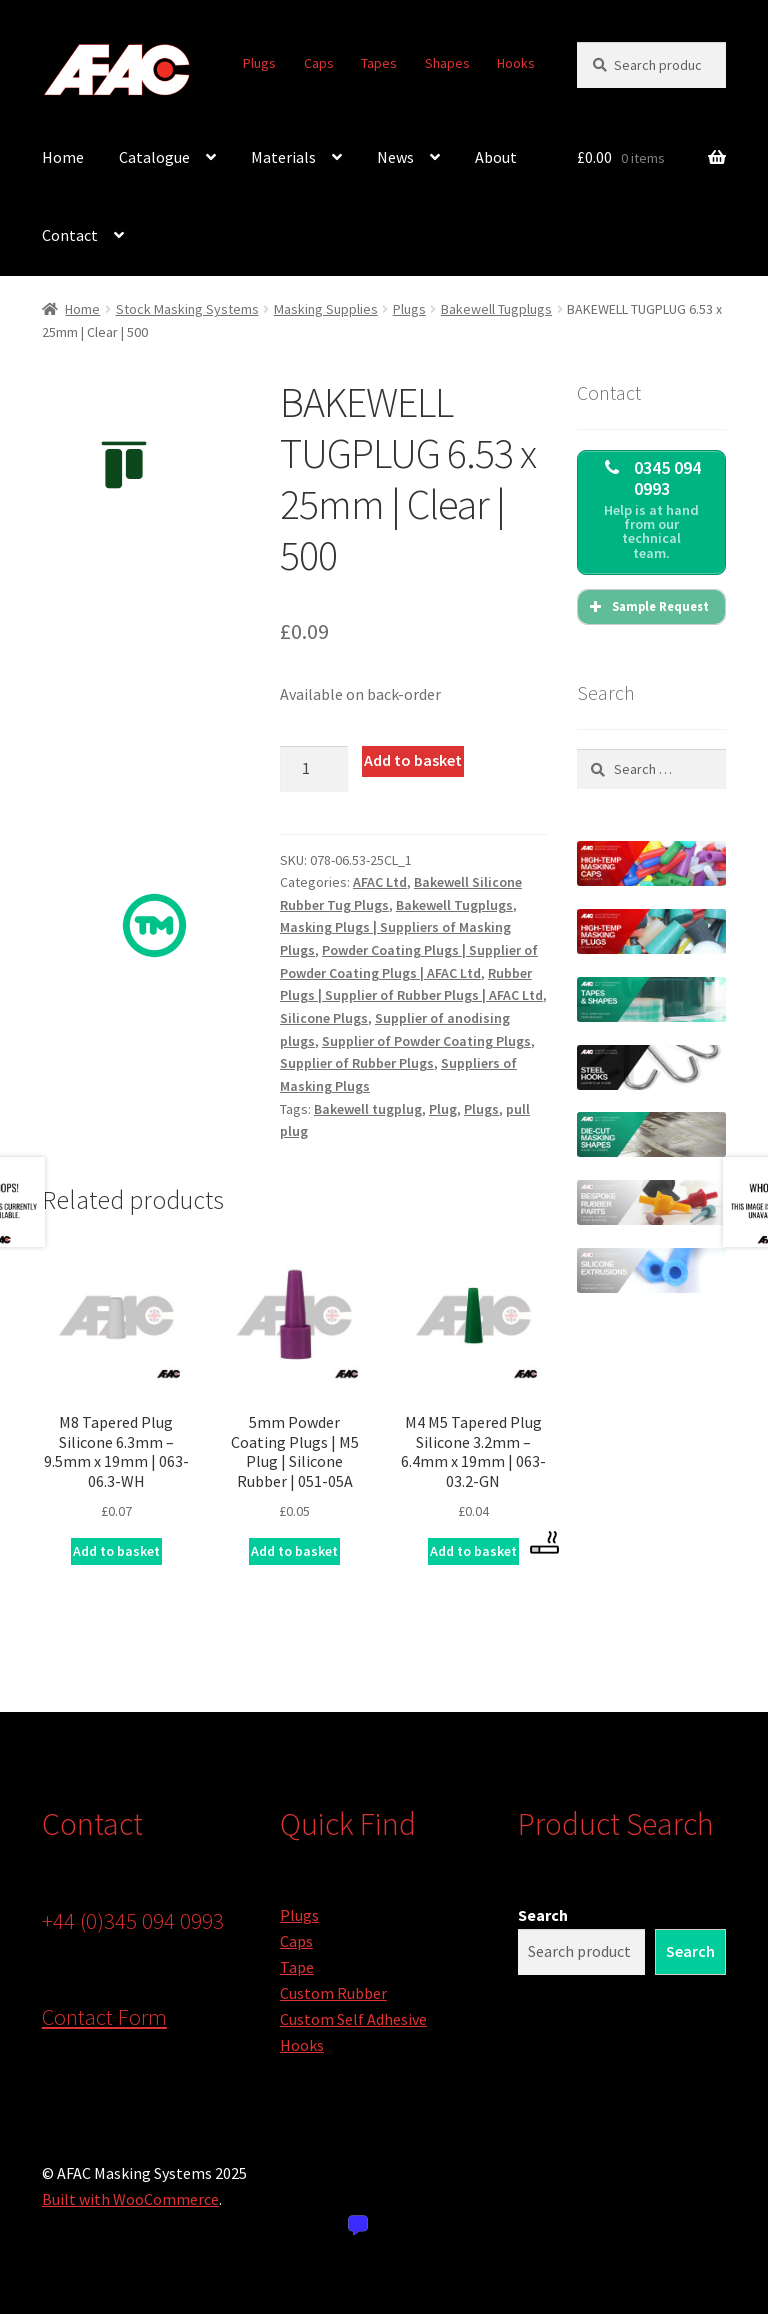 The height and width of the screenshot is (2314, 768). What do you see at coordinates (544, 1545) in the screenshot?
I see `indicates a designated smoking area` at bounding box center [544, 1545].